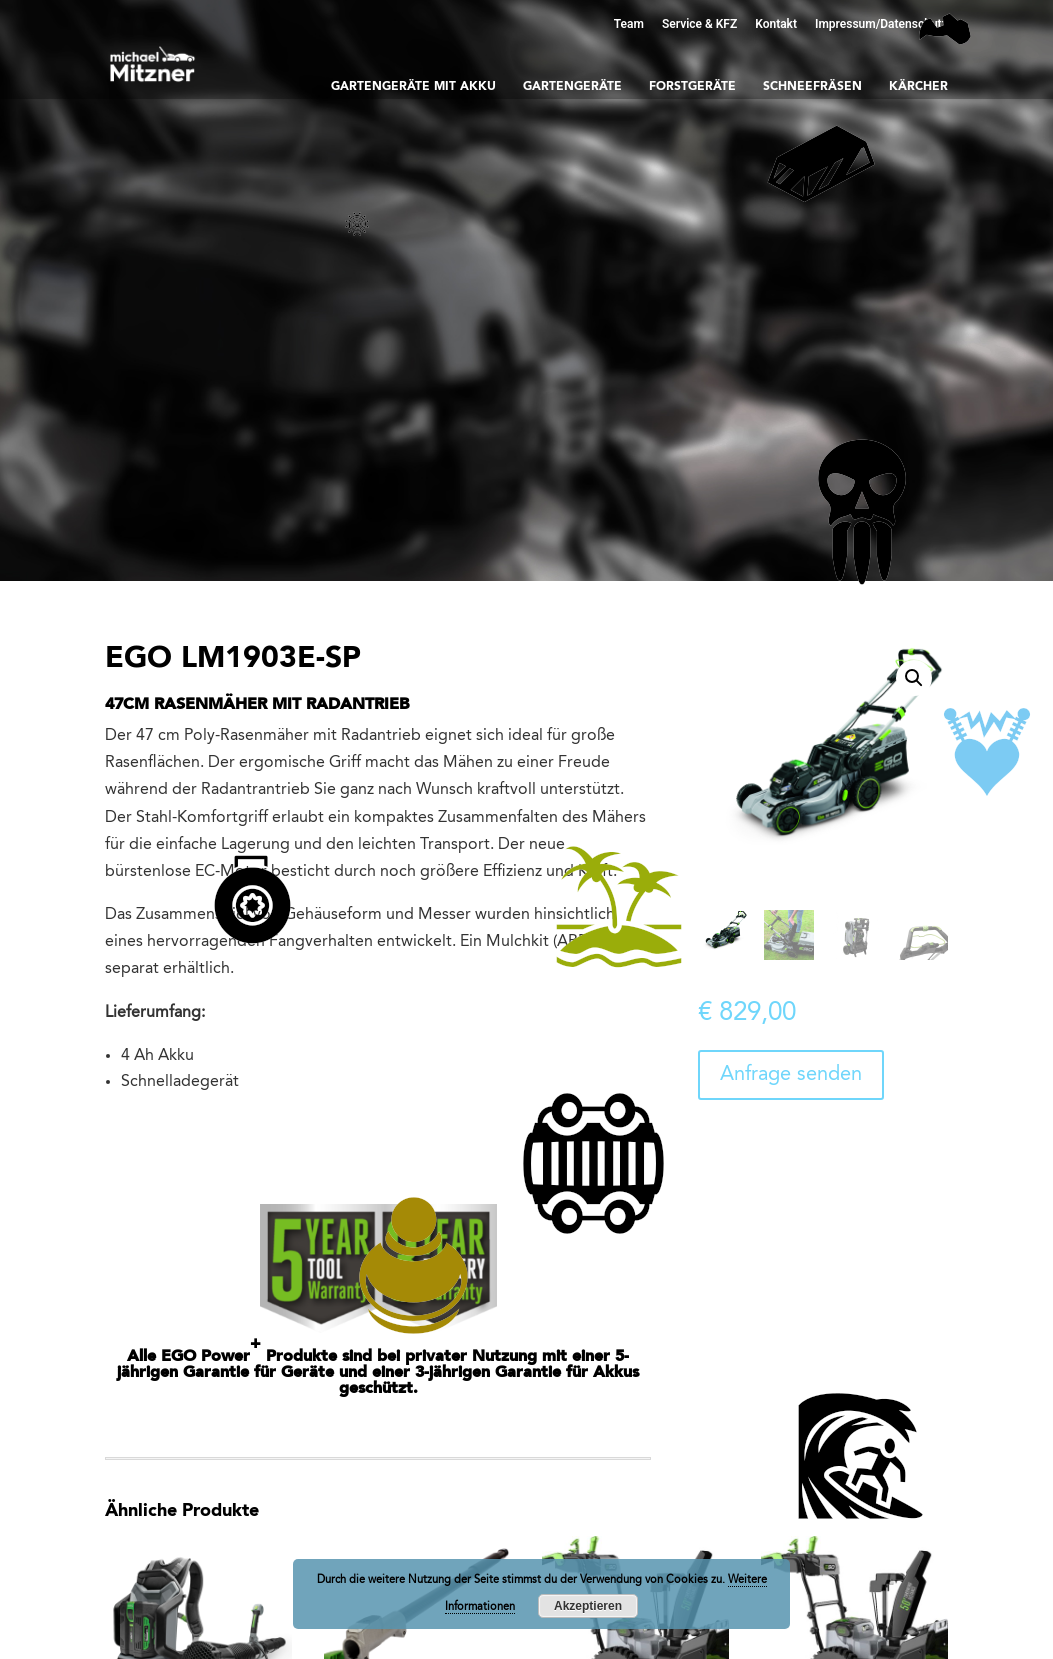 Image resolution: width=1053 pixels, height=1659 pixels. What do you see at coordinates (945, 29) in the screenshot?
I see `select latvia as your country or region` at bounding box center [945, 29].